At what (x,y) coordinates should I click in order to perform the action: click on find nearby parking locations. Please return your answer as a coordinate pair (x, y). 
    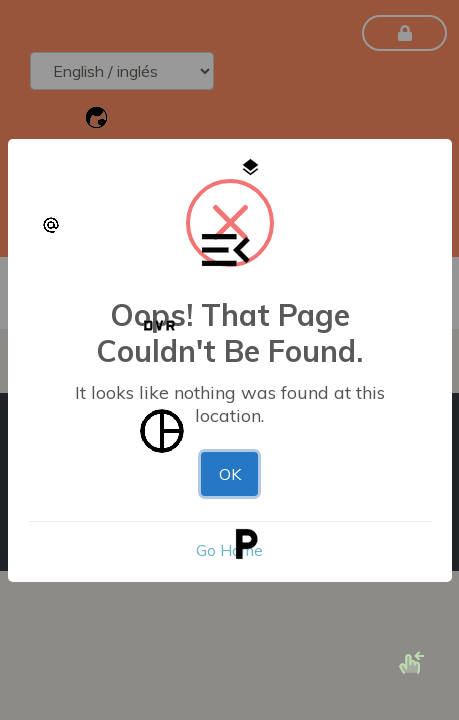
    Looking at the image, I should click on (246, 544).